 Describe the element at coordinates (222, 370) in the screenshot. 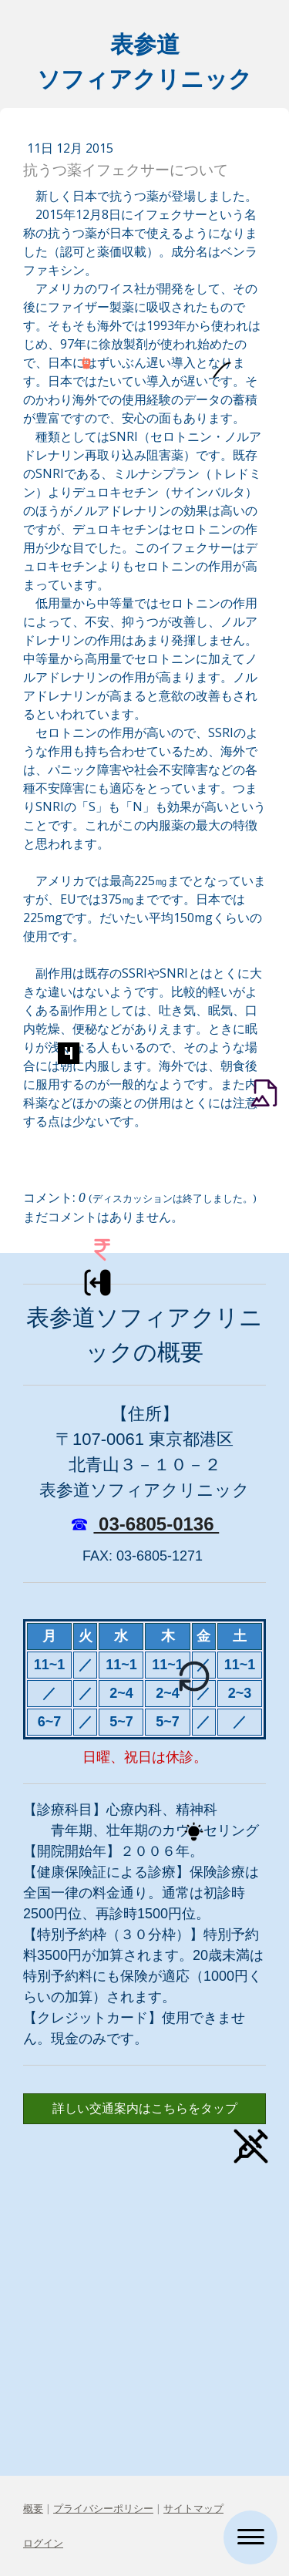

I see `apply ease-out animation timing` at that location.